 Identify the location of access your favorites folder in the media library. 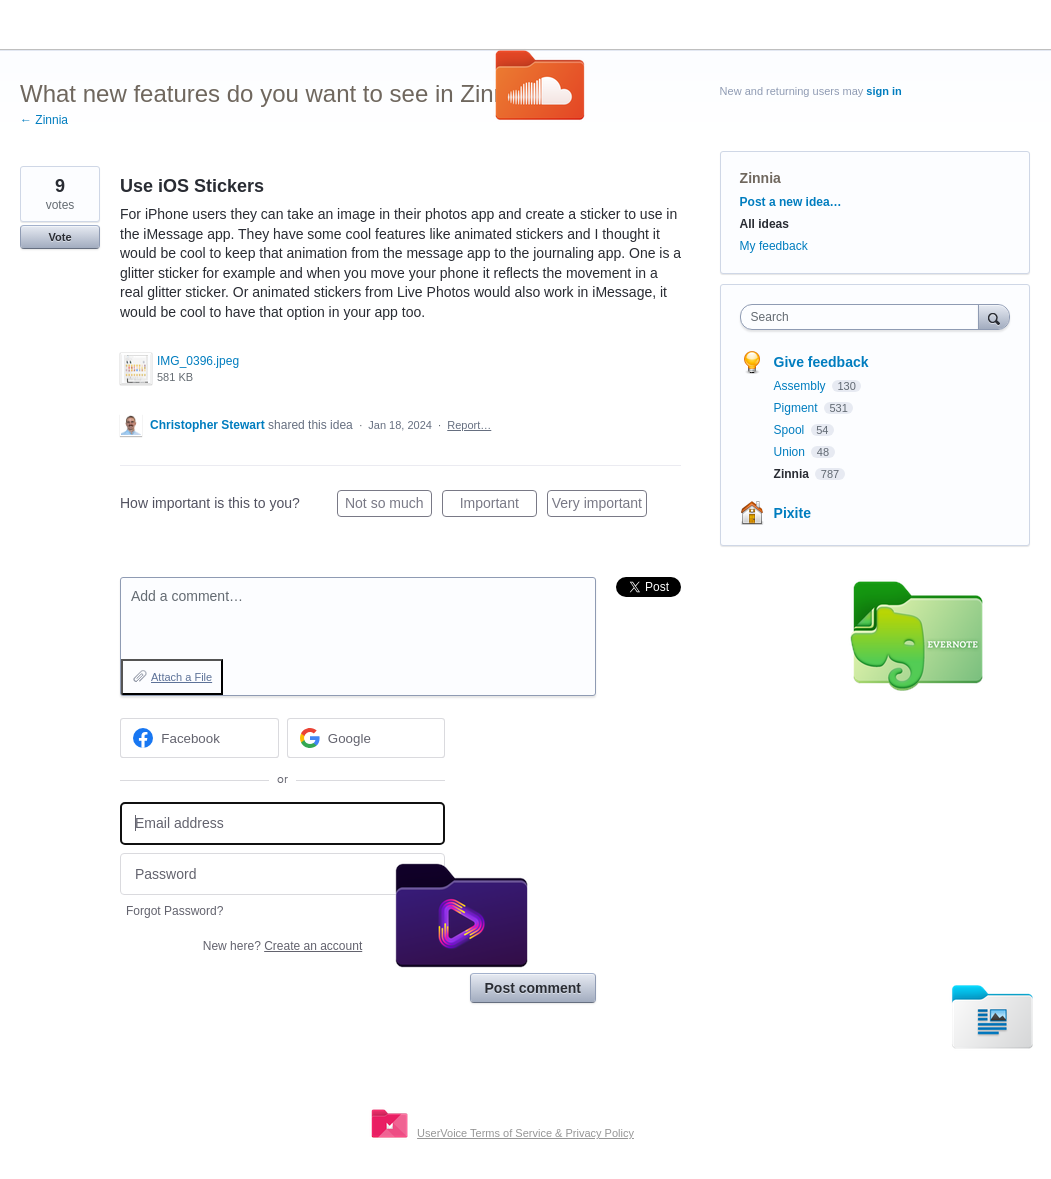
(873, 1033).